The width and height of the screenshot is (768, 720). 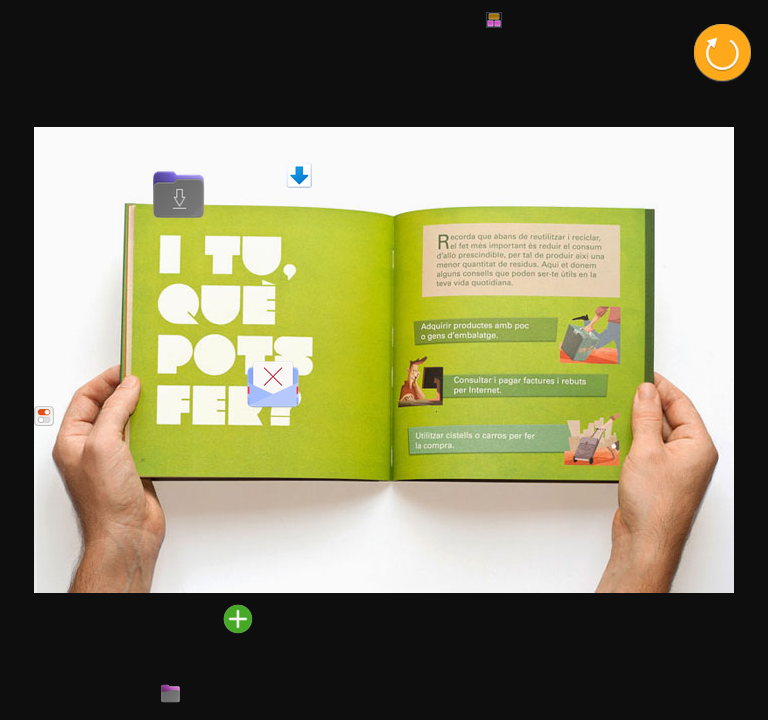 I want to click on restart the system, so click(x=723, y=53).